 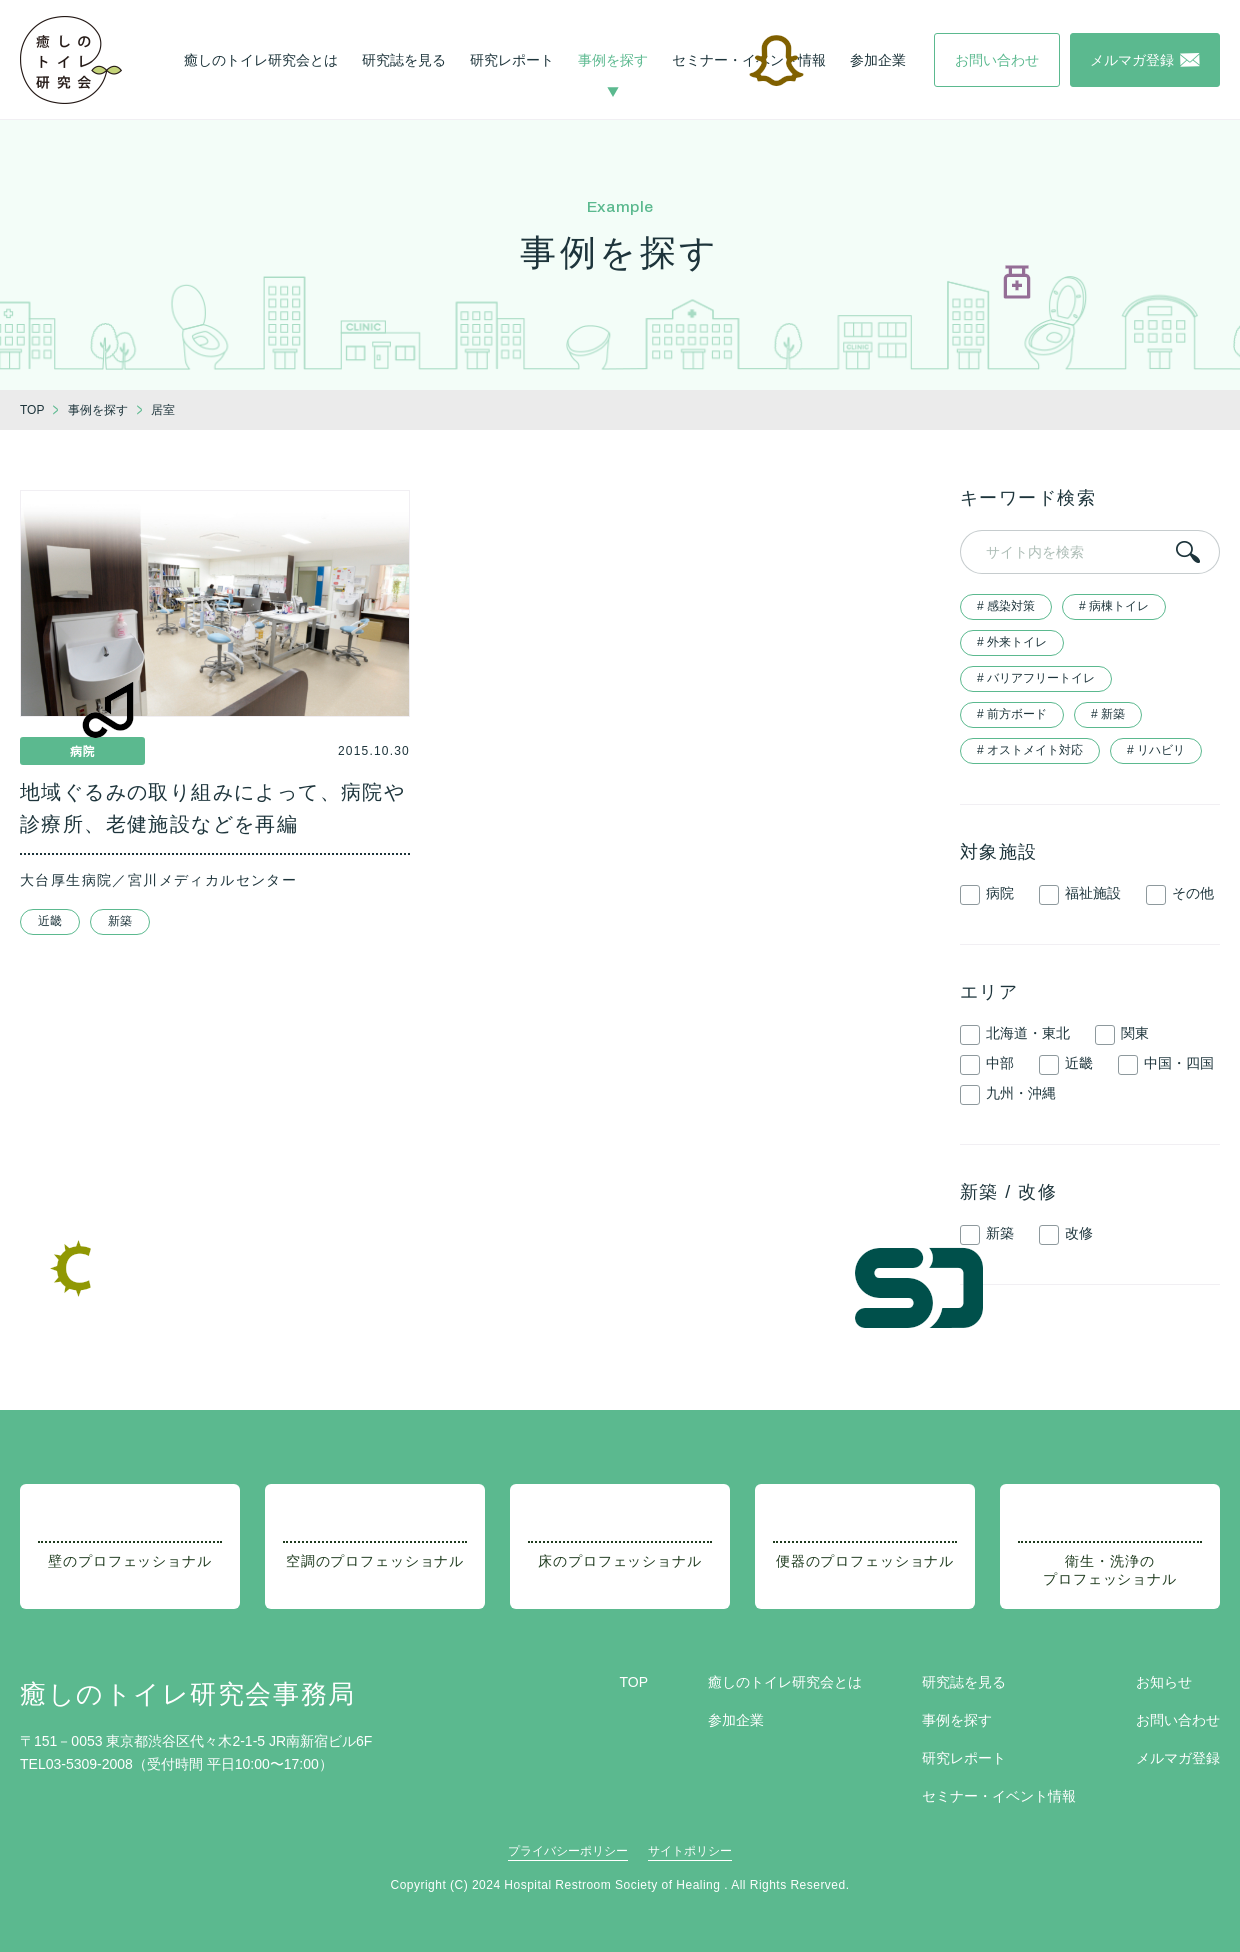 What do you see at coordinates (919, 1288) in the screenshot?
I see `speaker deck logo` at bounding box center [919, 1288].